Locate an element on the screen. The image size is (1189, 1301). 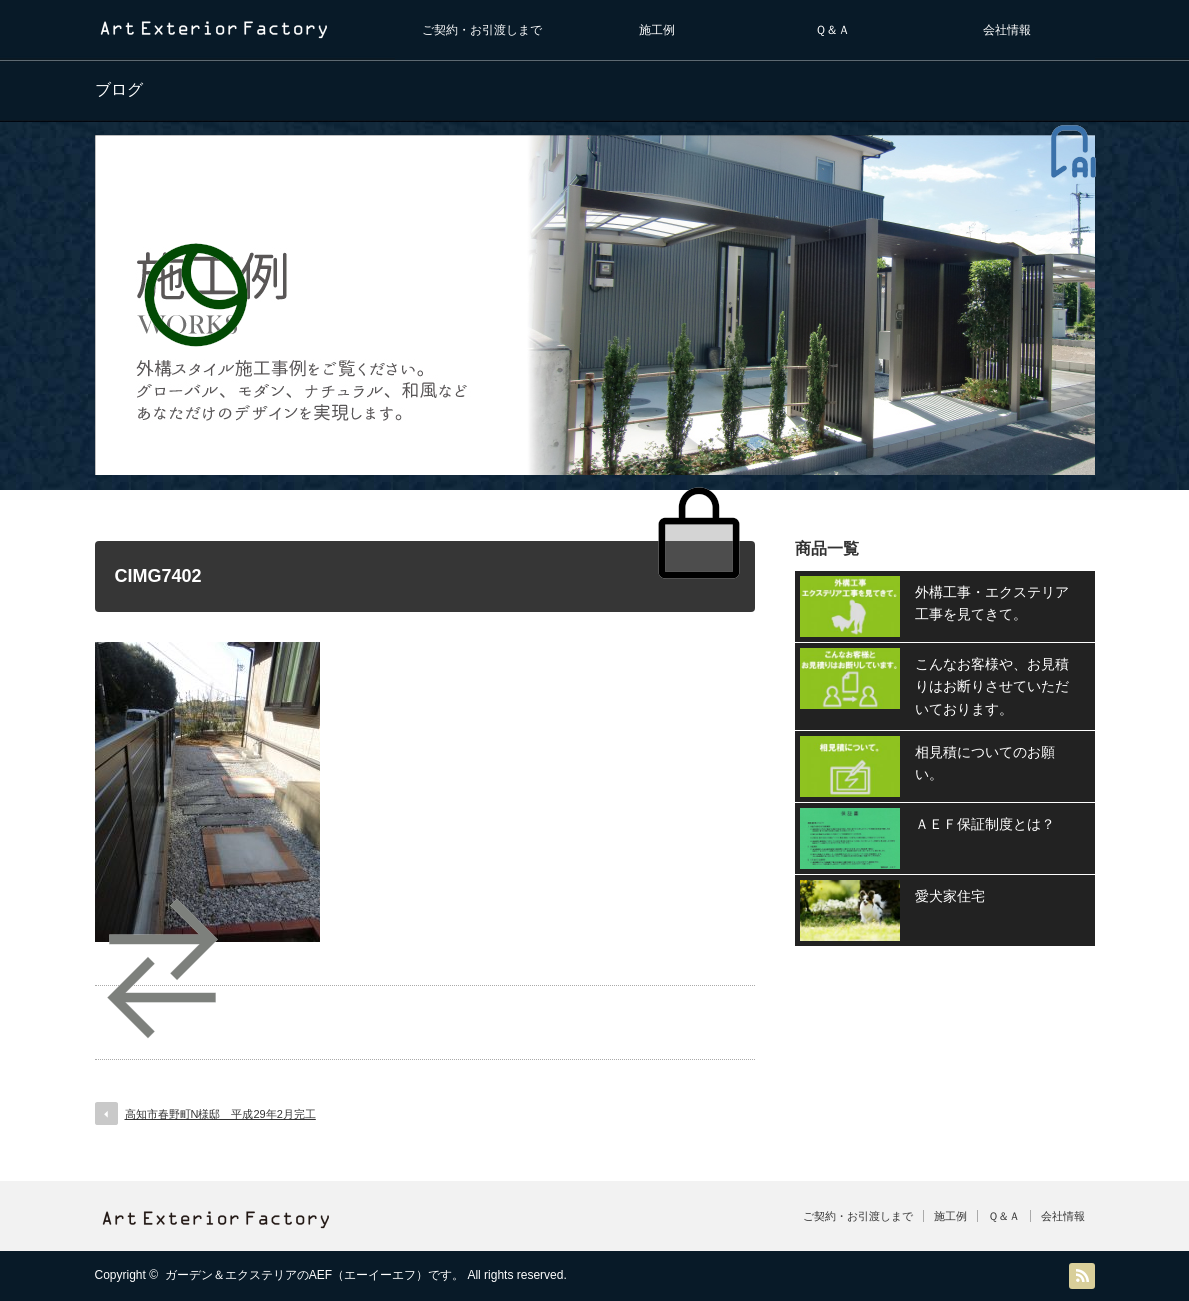
access AI-powered bookmarks is located at coordinates (1069, 151).